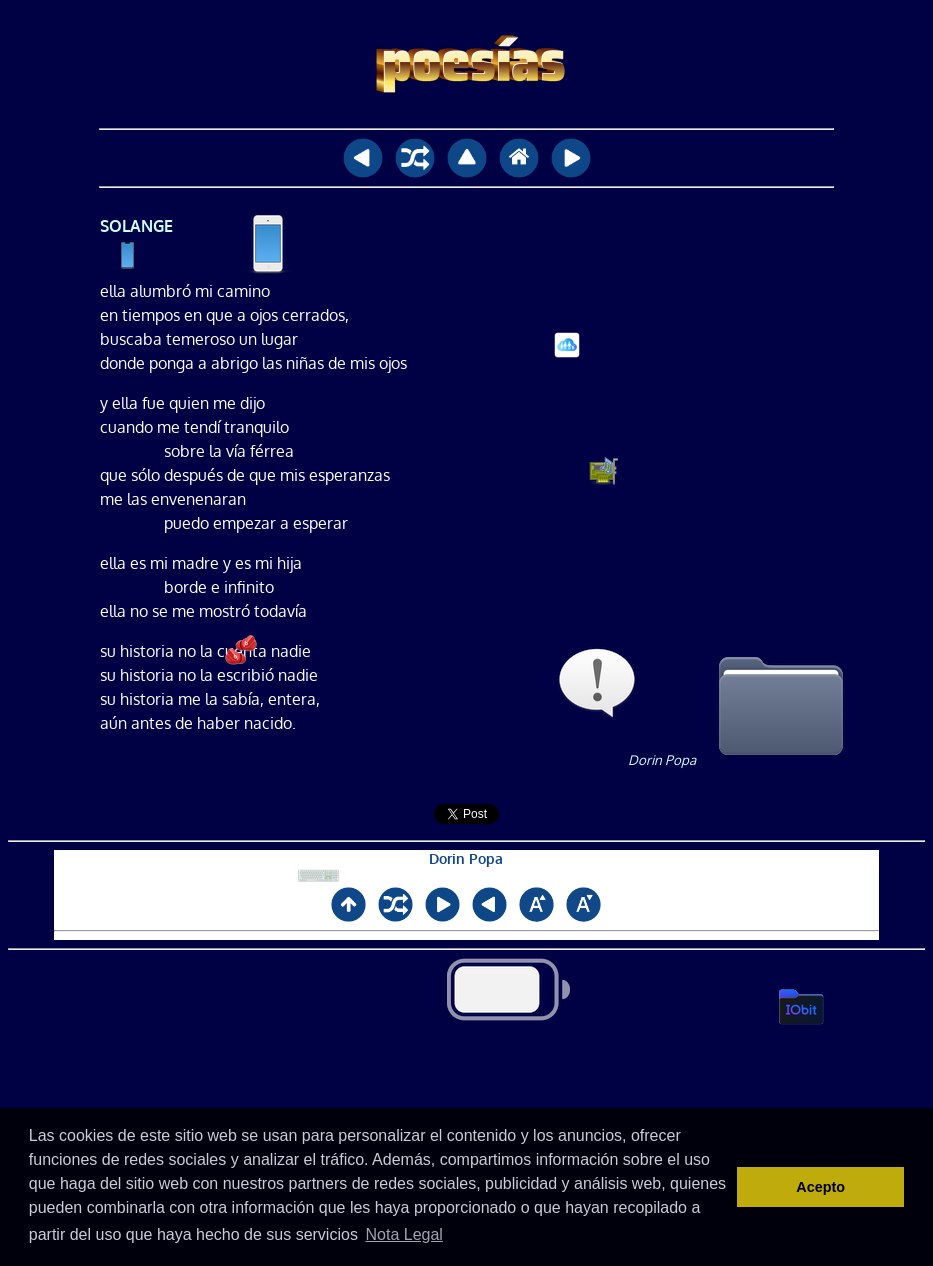 The width and height of the screenshot is (933, 1266). Describe the element at coordinates (567, 345) in the screenshot. I see `access family sharing settings` at that location.